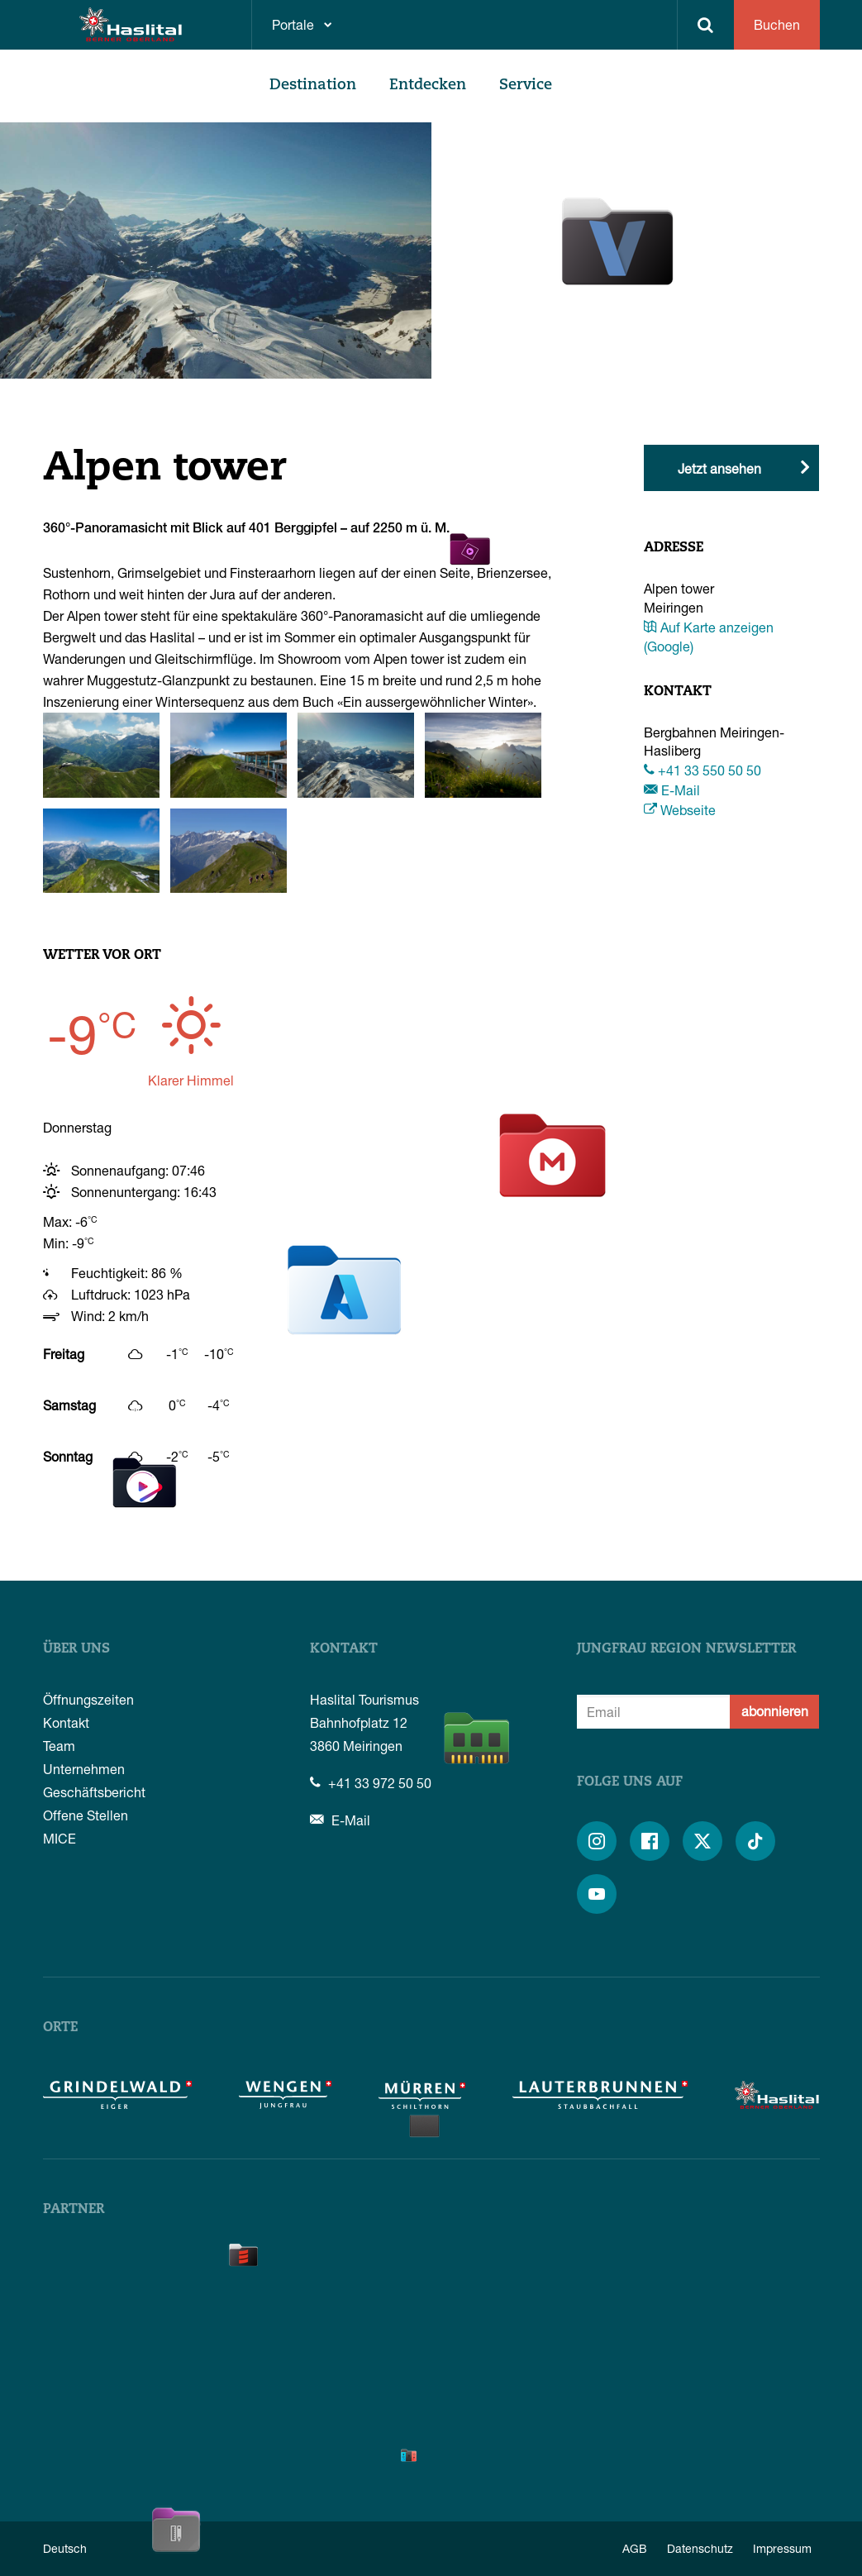  Describe the element at coordinates (424, 2125) in the screenshot. I see `trackpad or touchpad device icon` at that location.